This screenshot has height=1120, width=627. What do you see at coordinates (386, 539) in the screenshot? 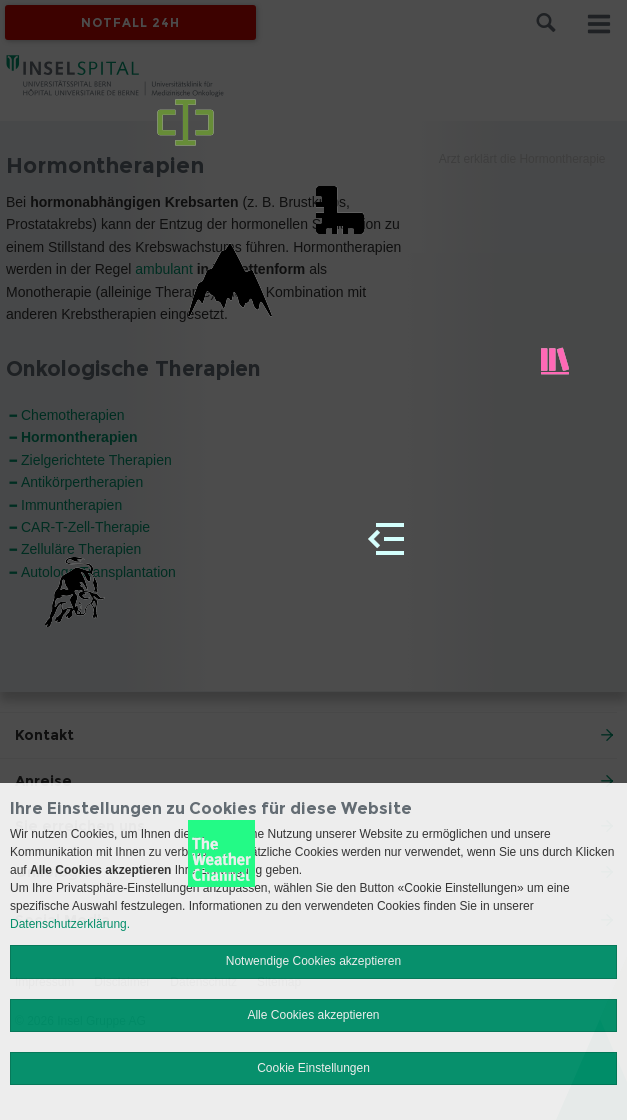
I see `collapse the sidebar menu` at bounding box center [386, 539].